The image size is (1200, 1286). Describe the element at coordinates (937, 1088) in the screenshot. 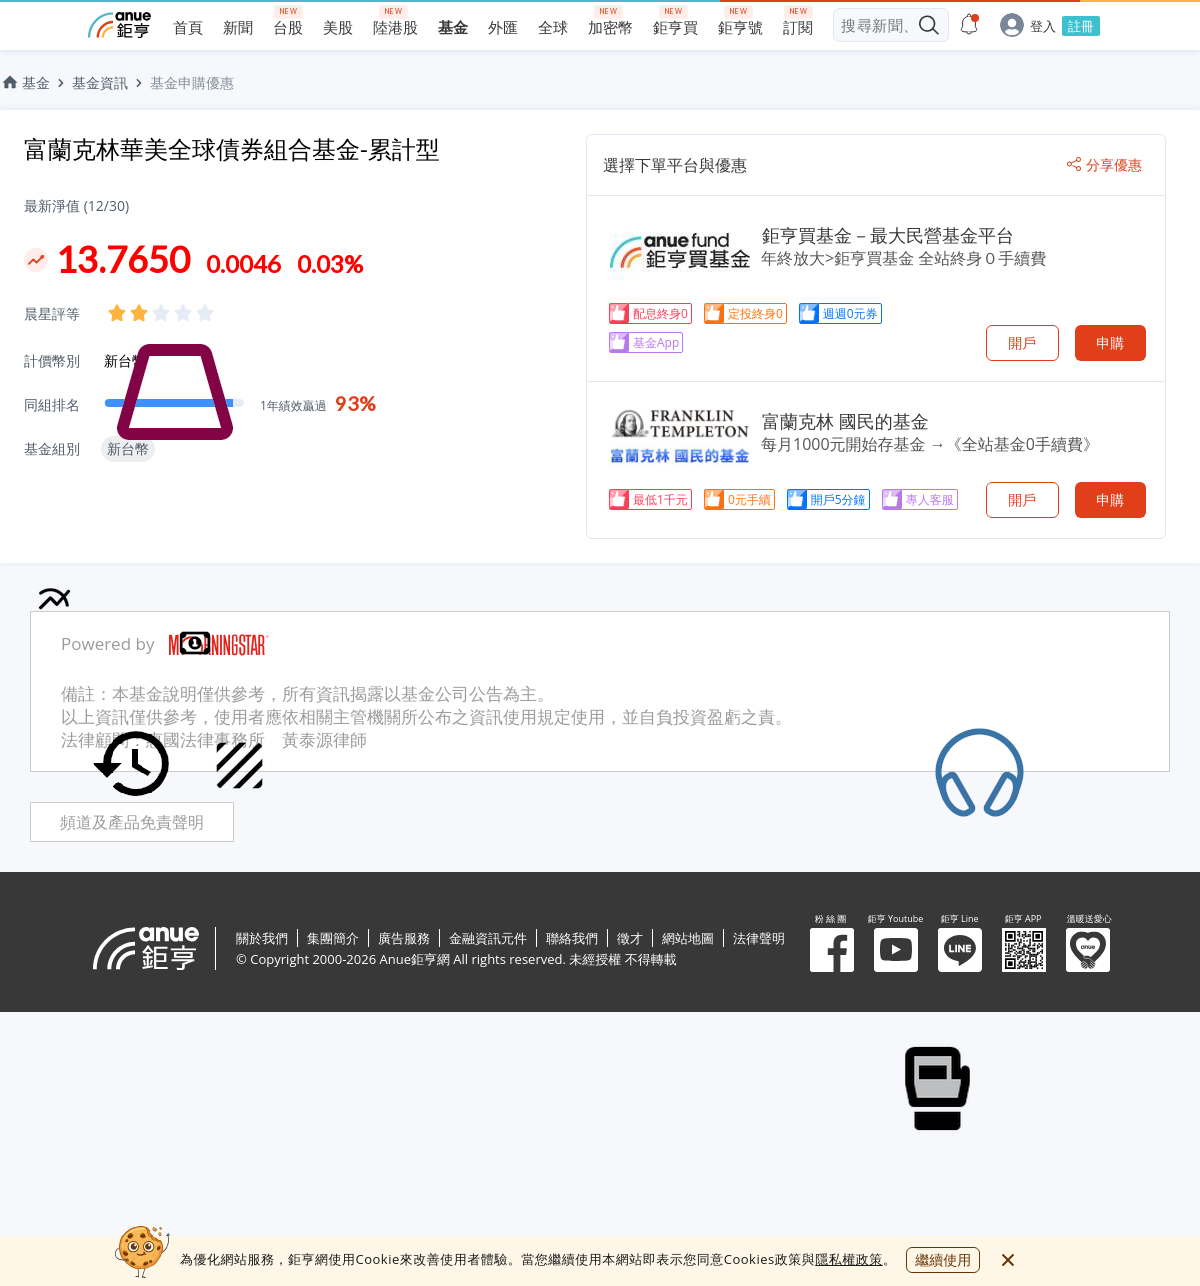

I see `access mixed martial arts or boxing content` at that location.